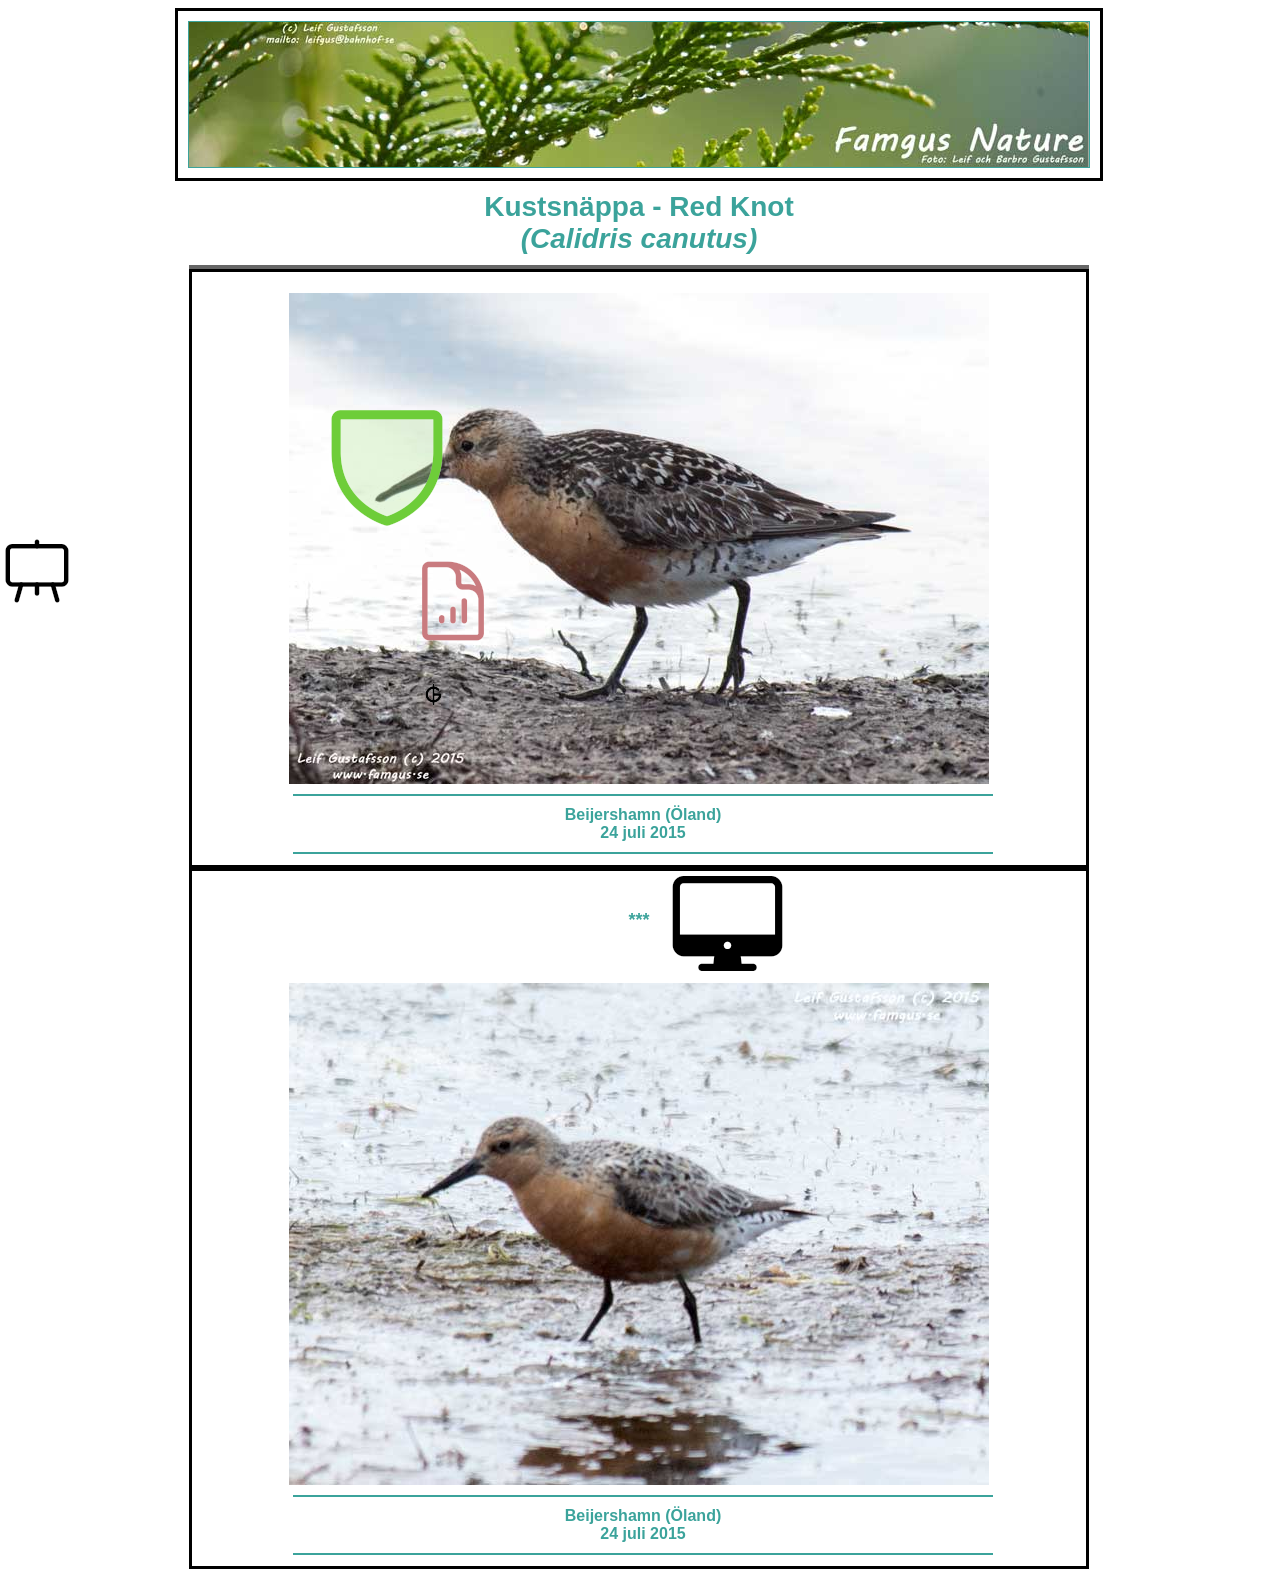 The width and height of the screenshot is (1278, 1577). I want to click on switch to desktop view, so click(727, 923).